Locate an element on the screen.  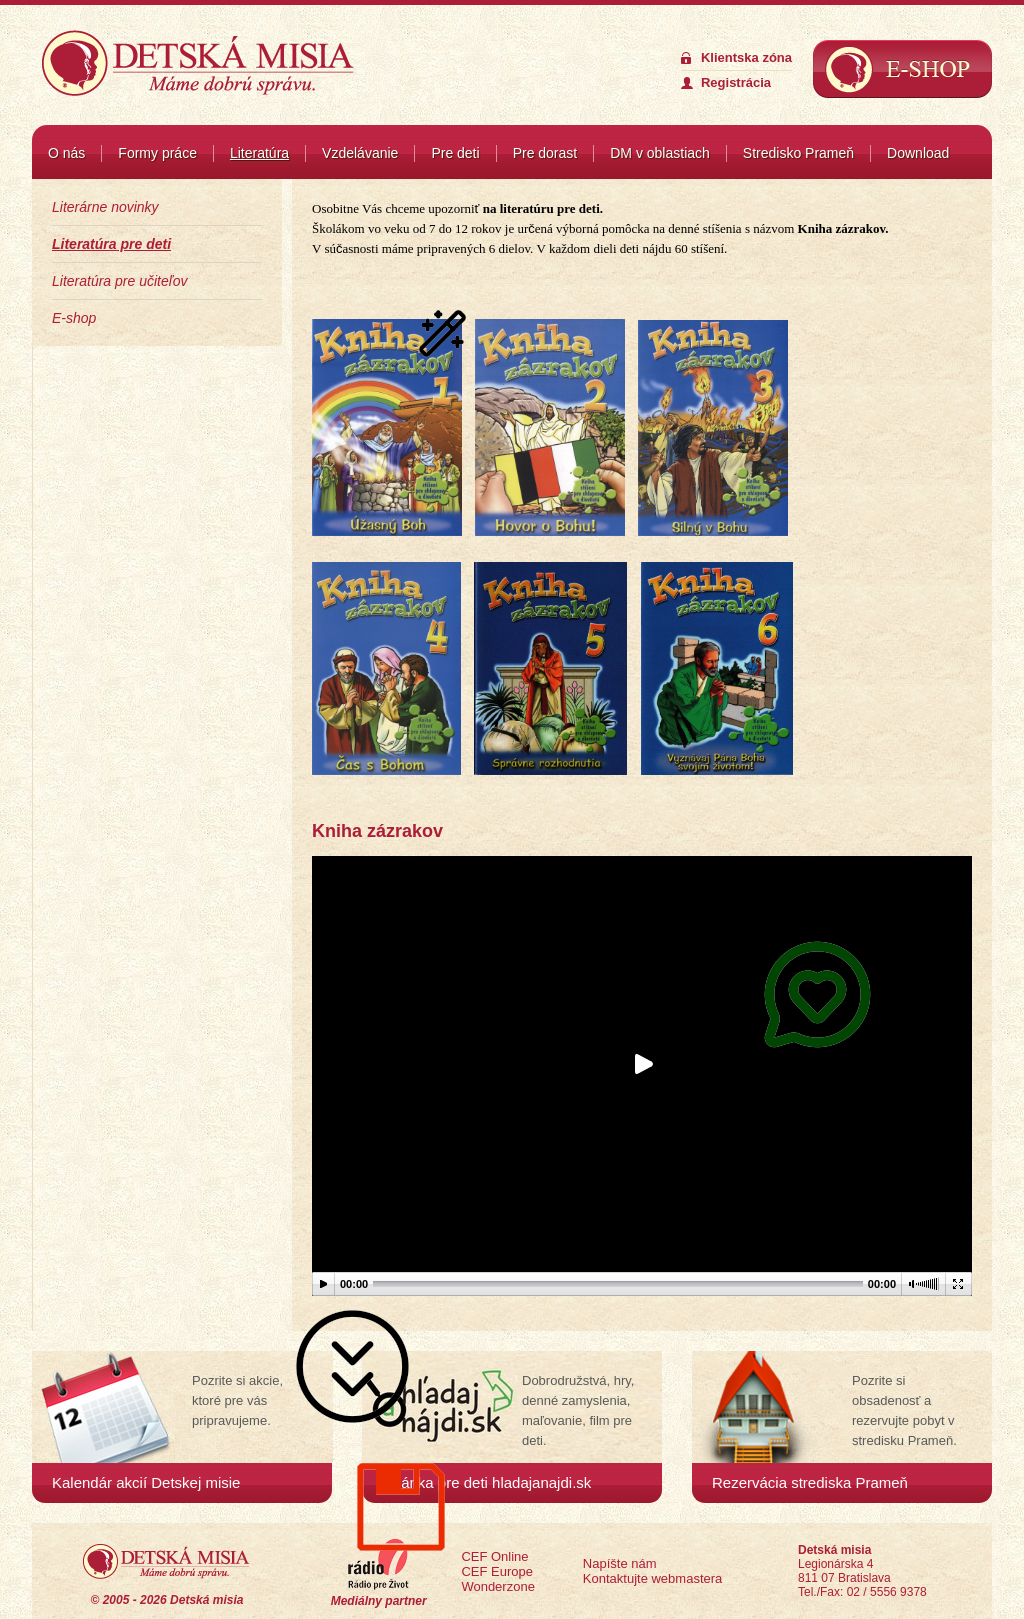
send a message to favorites is located at coordinates (817, 994).